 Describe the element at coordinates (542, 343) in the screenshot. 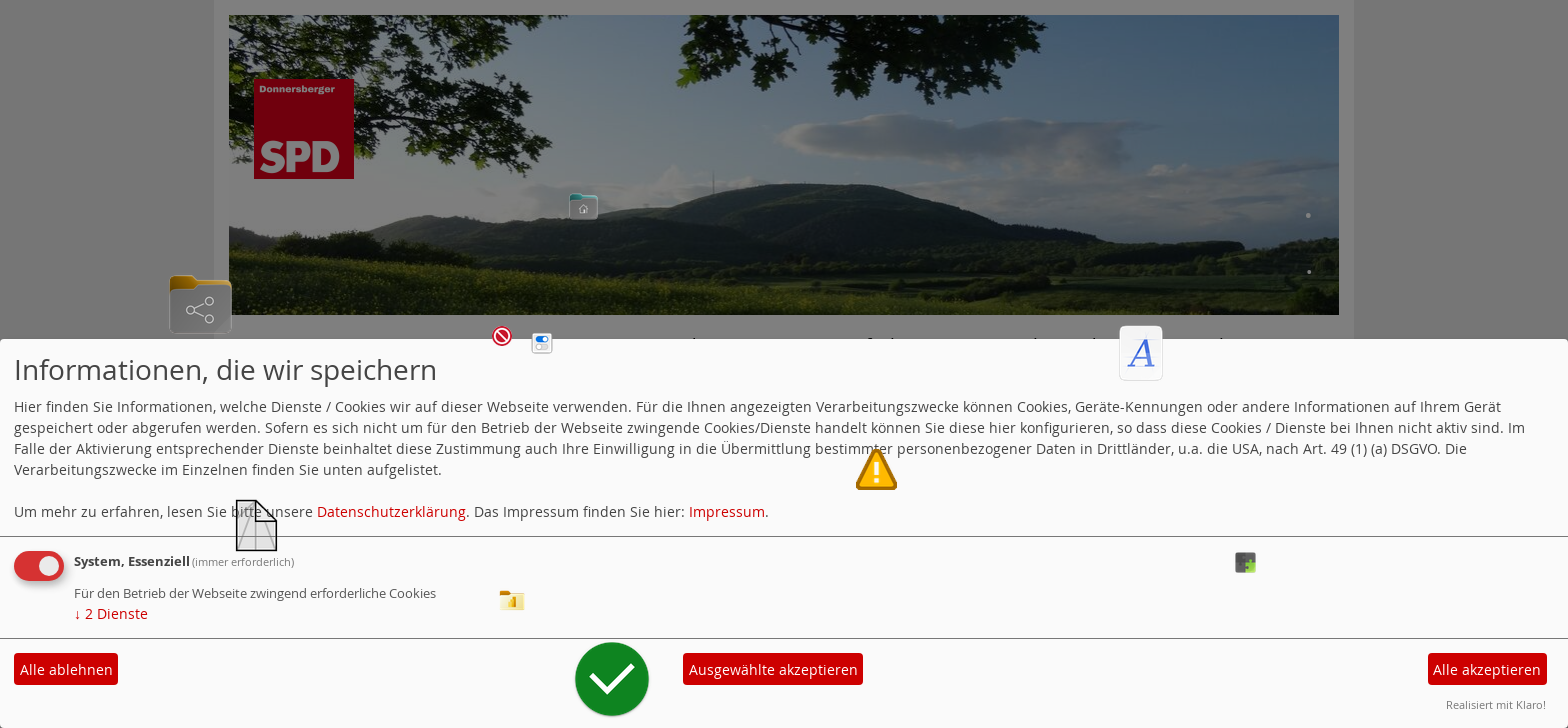

I see `open system settings or preferences` at that location.